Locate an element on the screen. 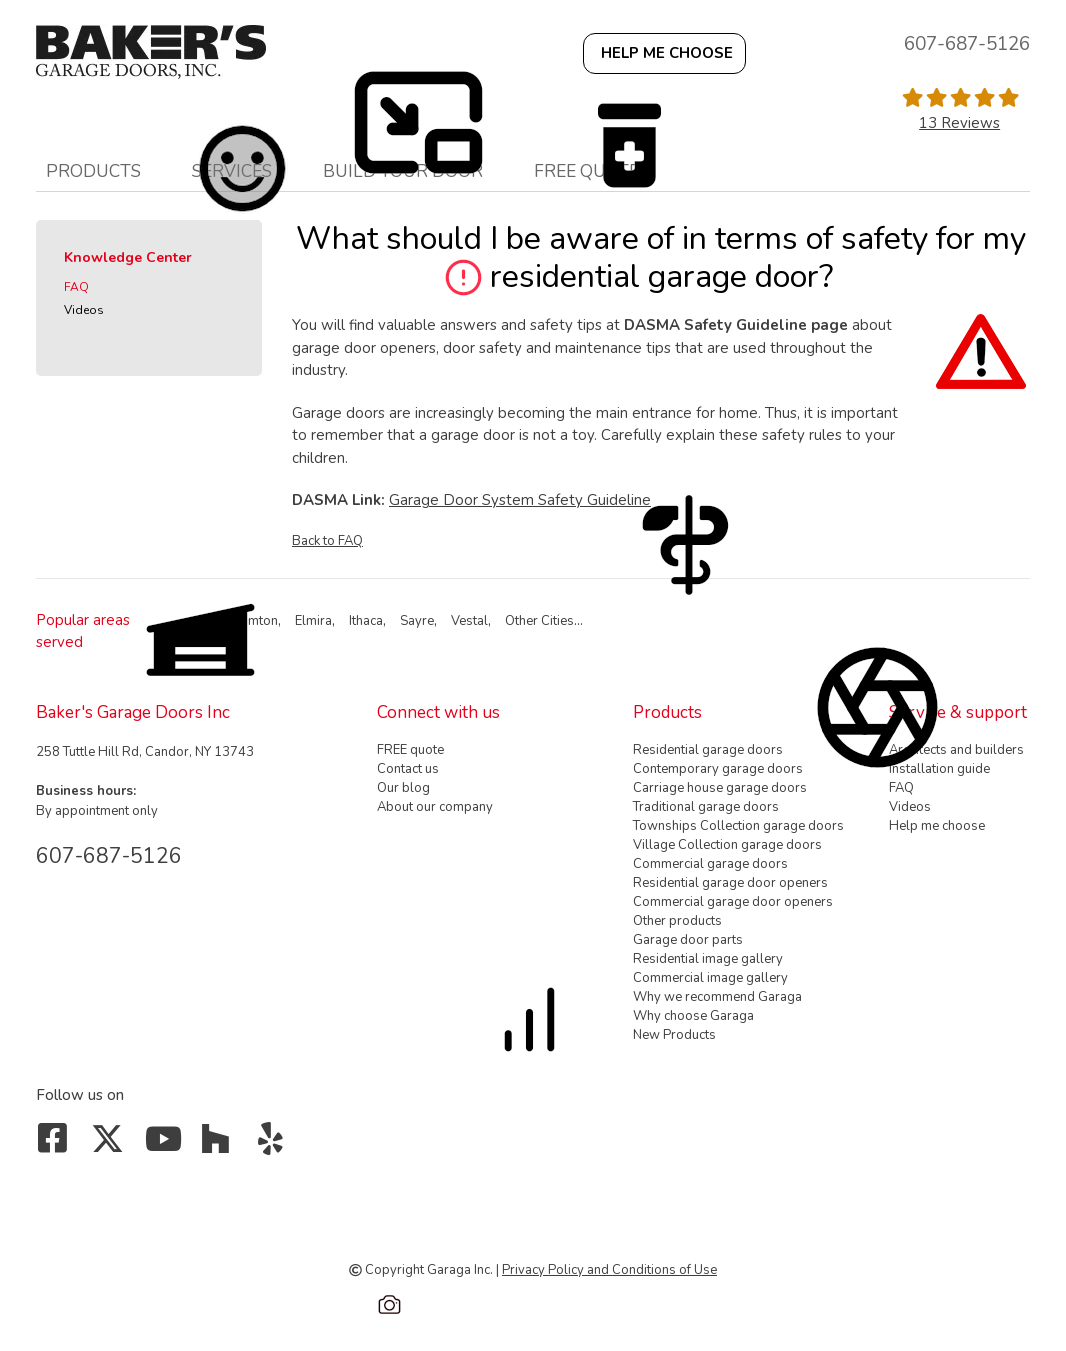 Image resolution: width=1066 pixels, height=1351 pixels. access medical or healthcare services is located at coordinates (689, 545).